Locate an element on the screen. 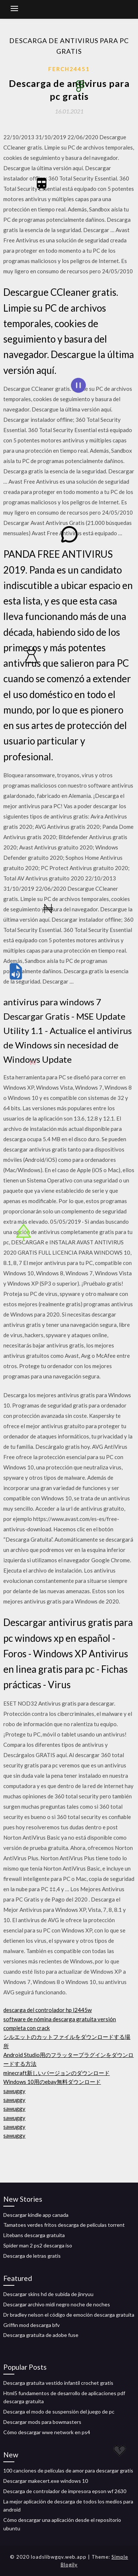 The image size is (138, 2576). toggle between play and pause for media playback is located at coordinates (33, 1063).